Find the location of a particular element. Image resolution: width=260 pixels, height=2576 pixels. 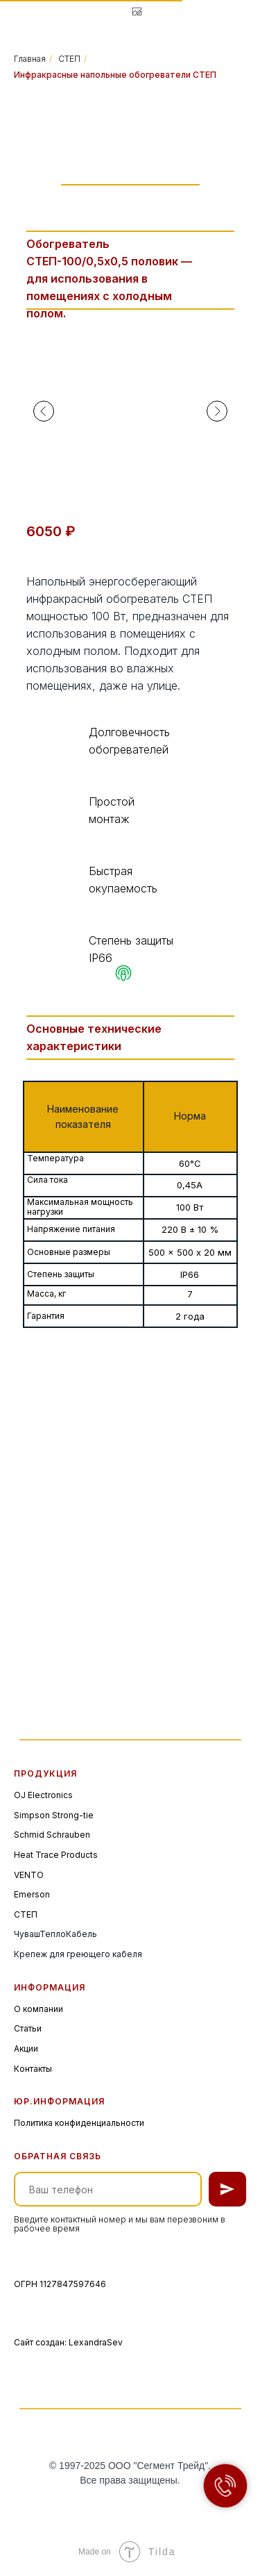

open apple podcasts is located at coordinates (123, 973).